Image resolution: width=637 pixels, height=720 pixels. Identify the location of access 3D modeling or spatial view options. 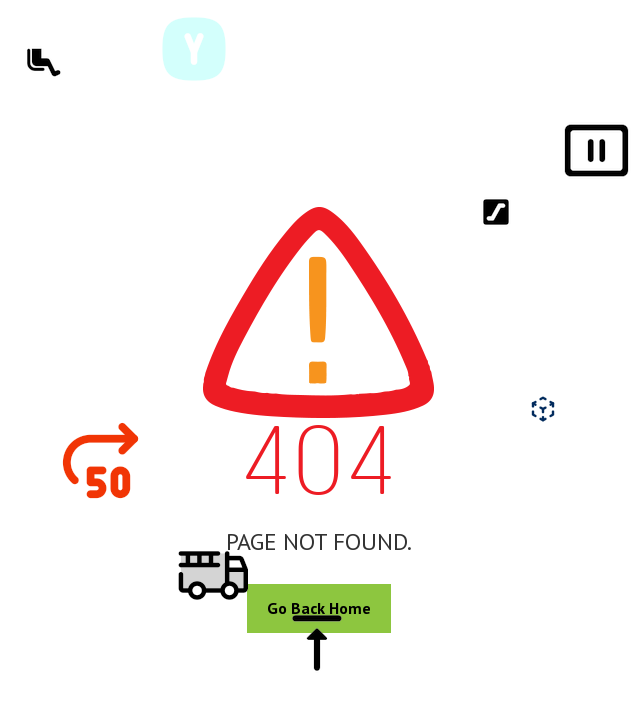
(543, 409).